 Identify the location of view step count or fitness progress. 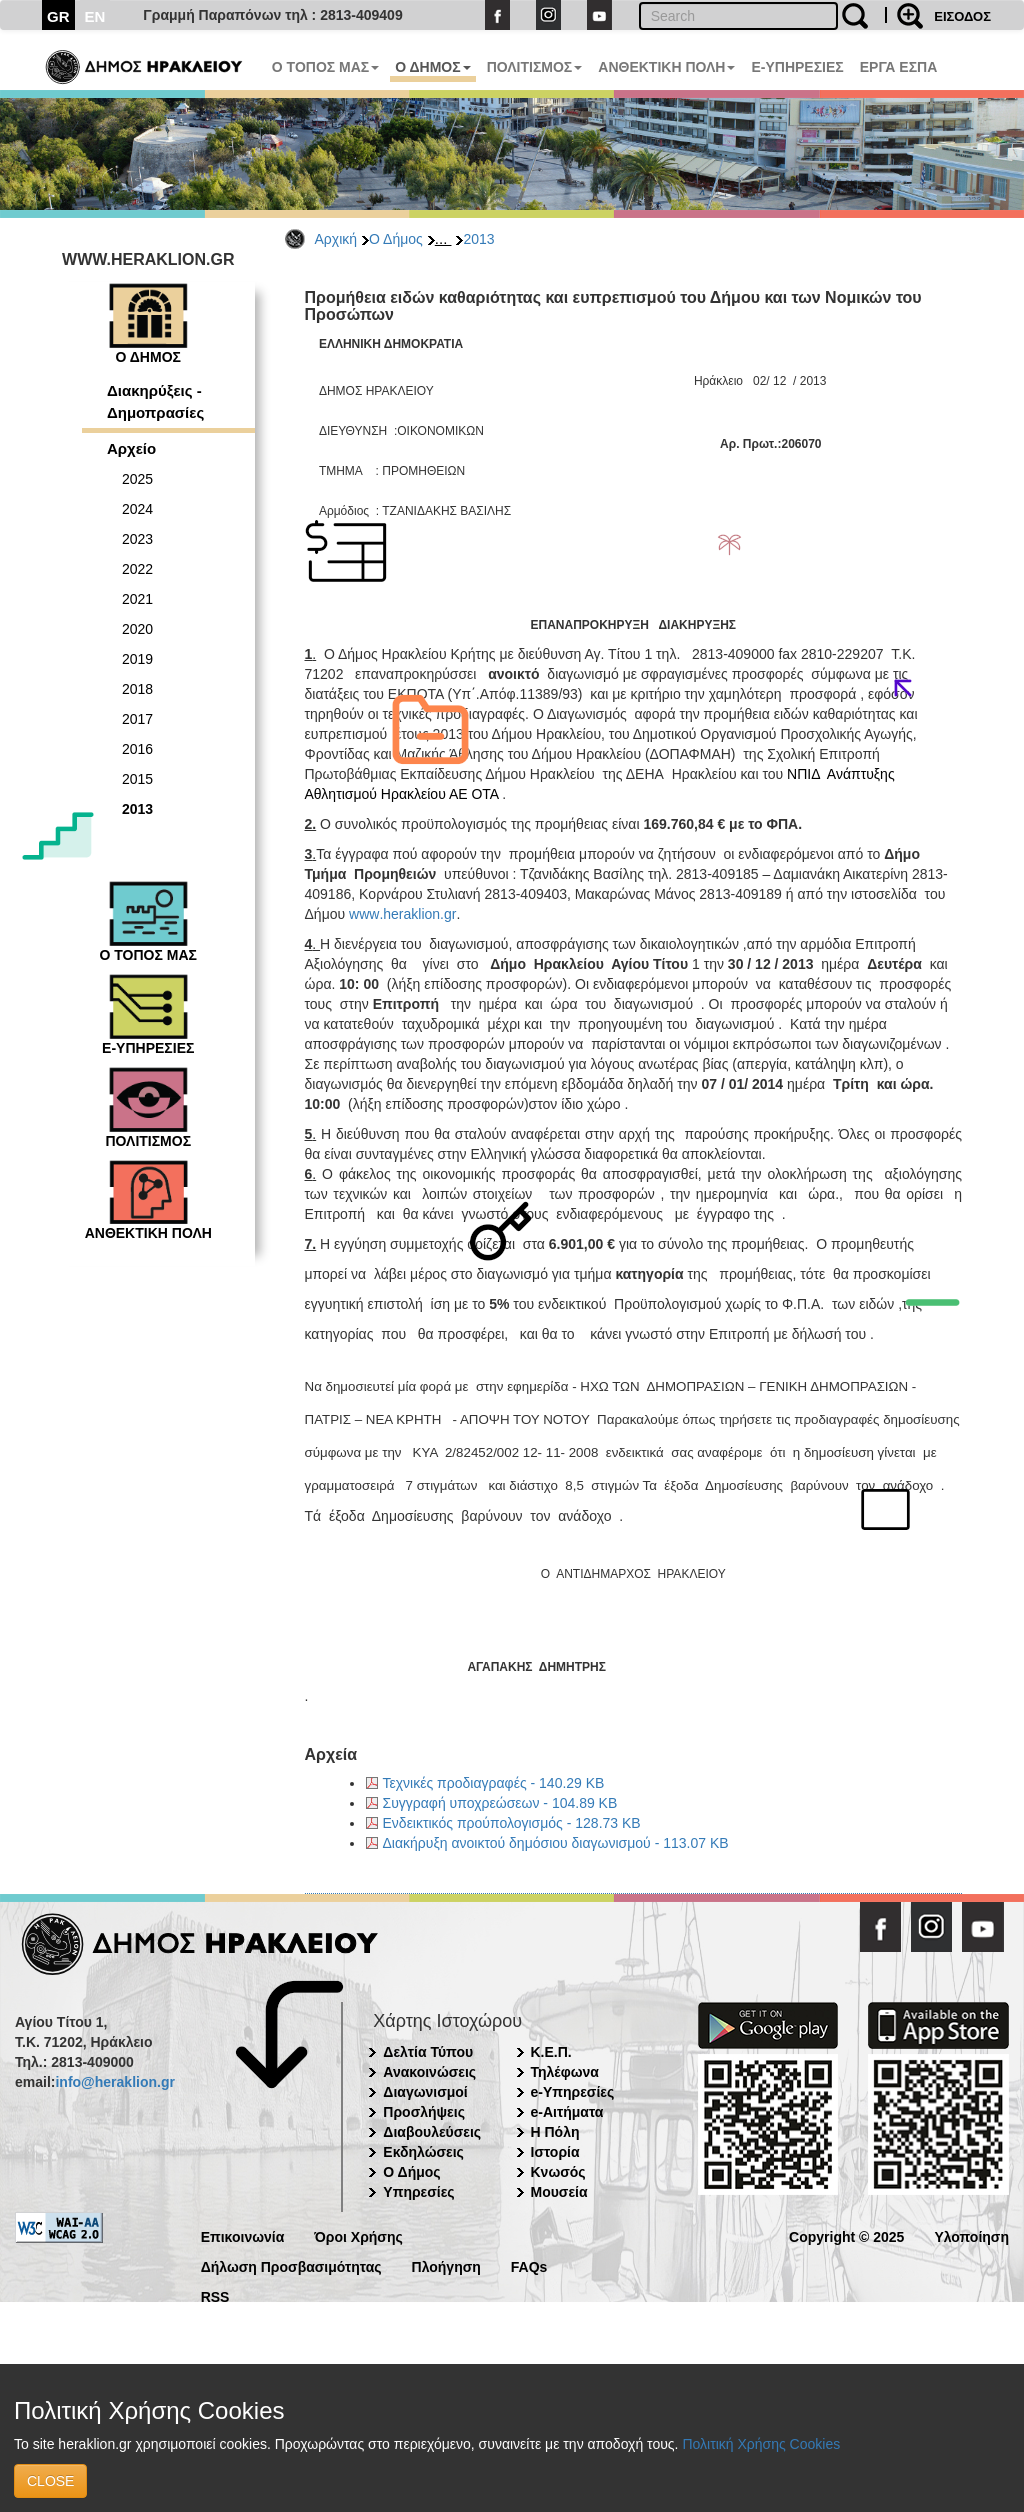
(58, 836).